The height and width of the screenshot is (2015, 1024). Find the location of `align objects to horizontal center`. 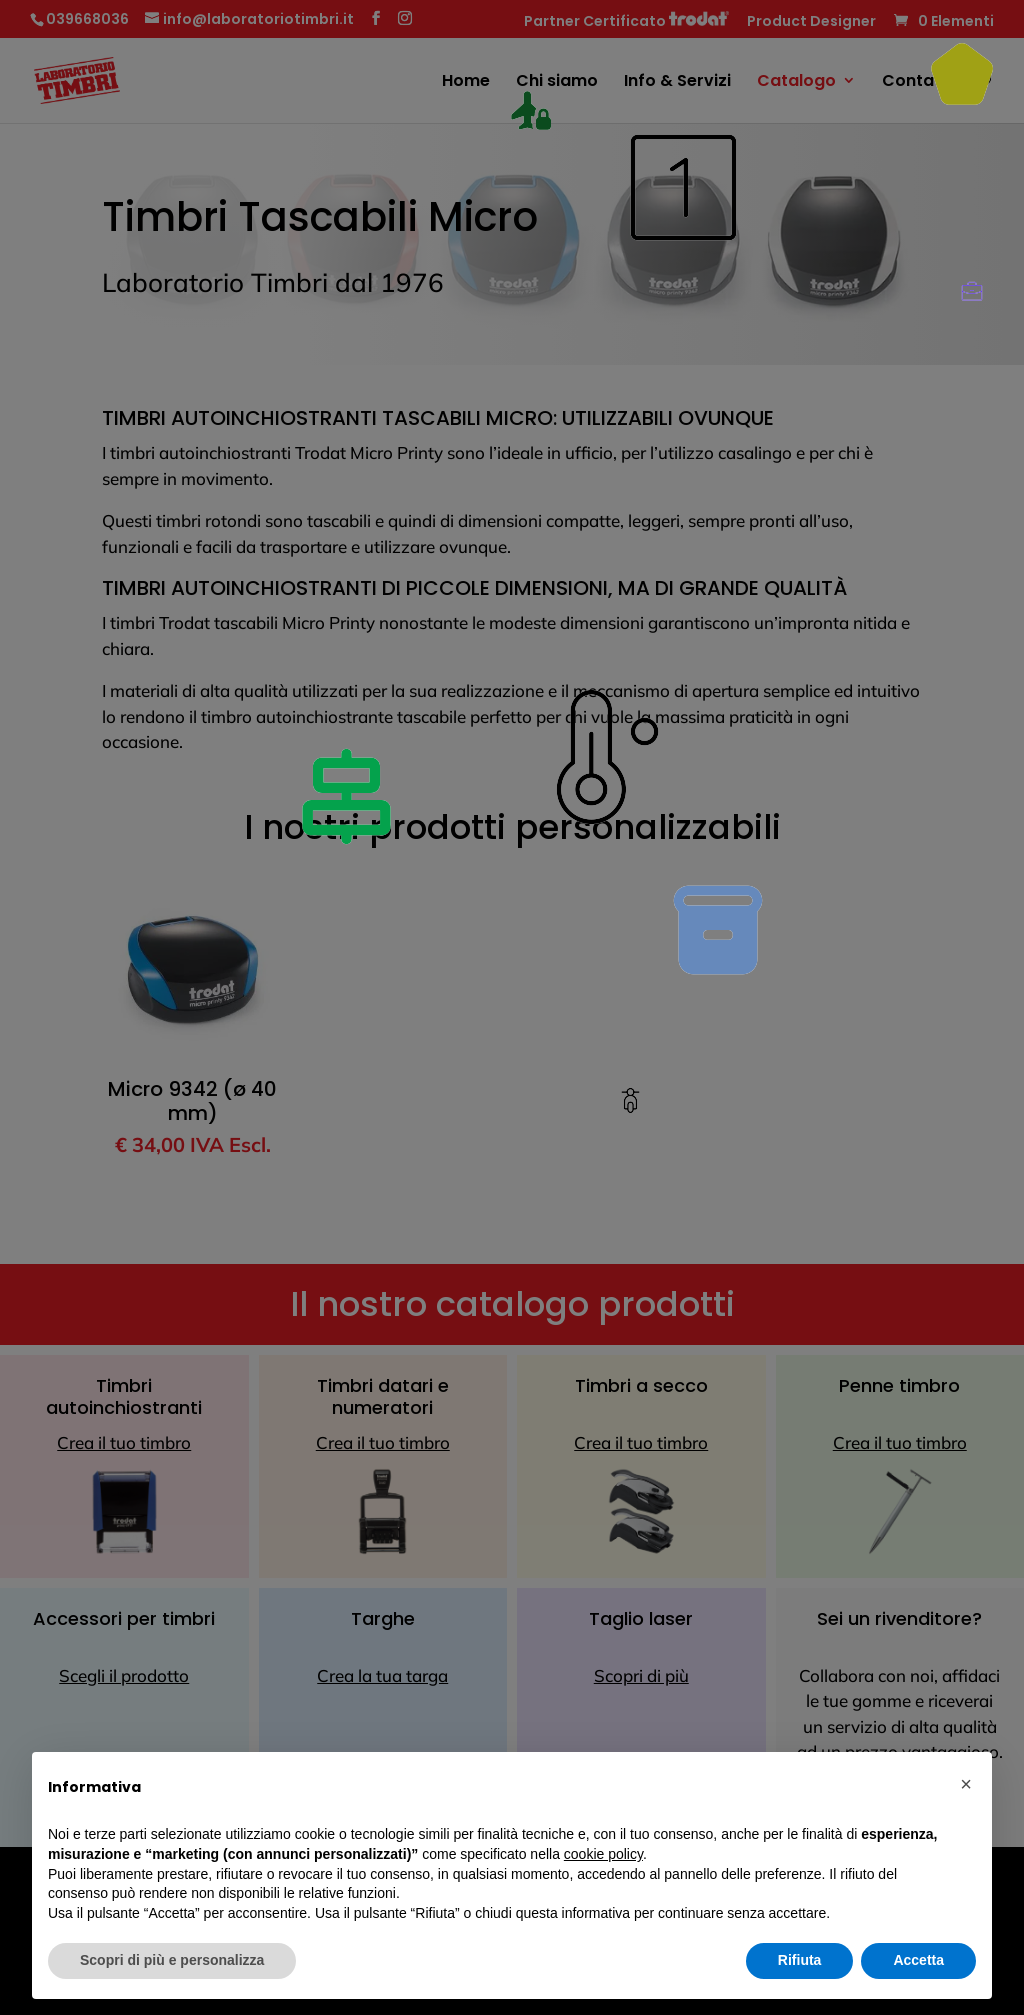

align objects to horizontal center is located at coordinates (346, 796).